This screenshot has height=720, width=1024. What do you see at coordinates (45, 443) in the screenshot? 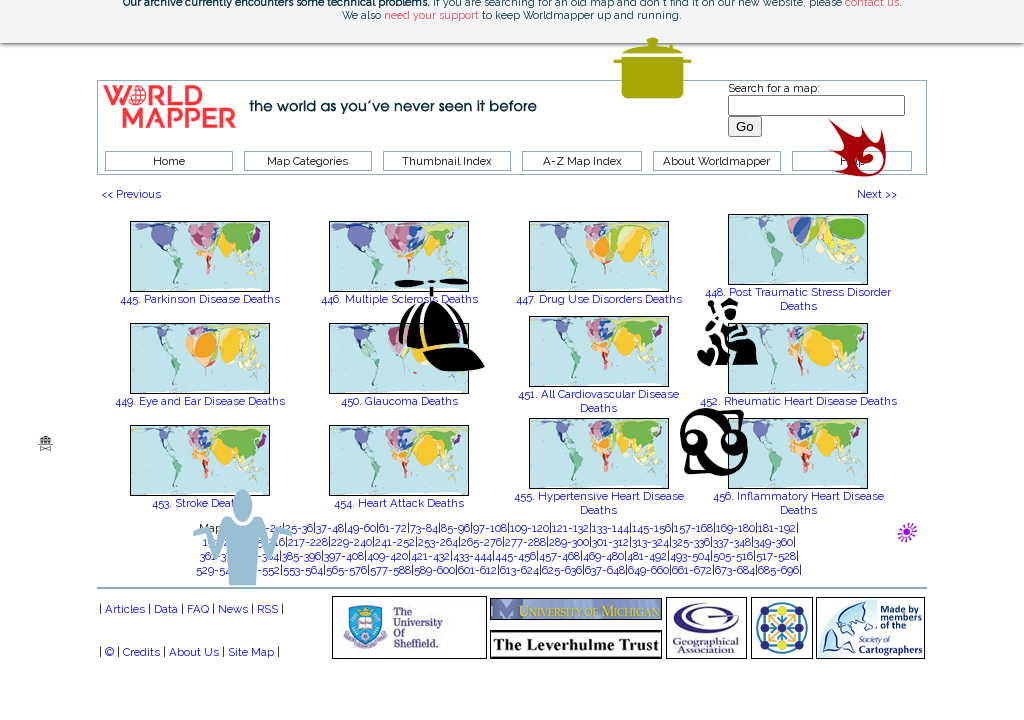
I see `indicates a water tower landmark or structure` at bounding box center [45, 443].